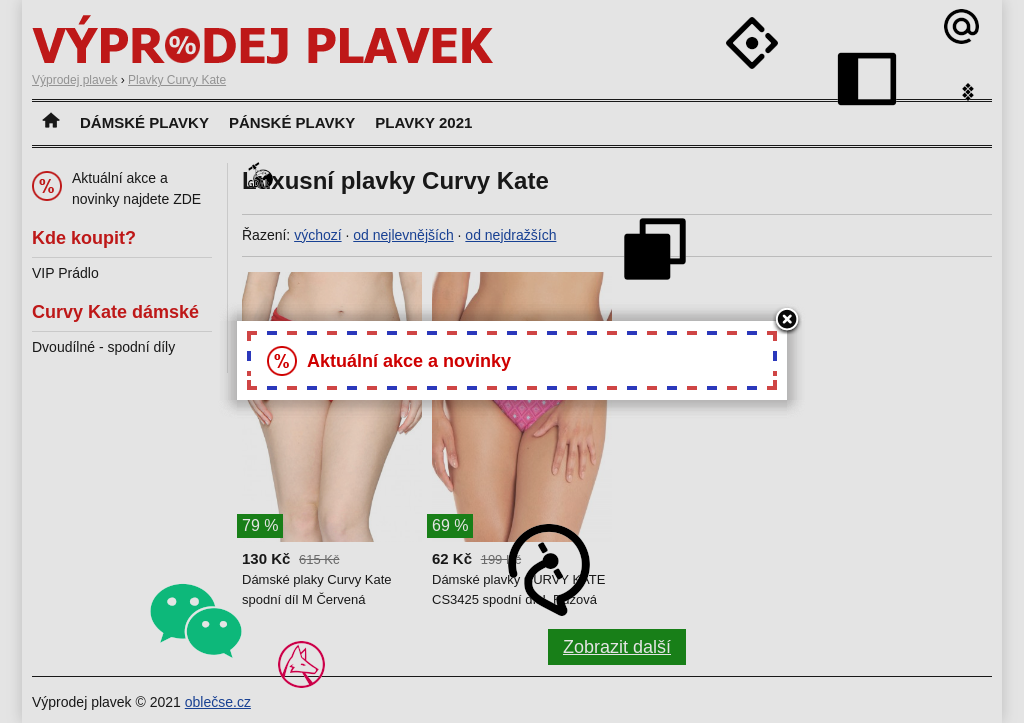 This screenshot has width=1024, height=723. I want to click on open Wolfram Language application, so click(301, 664).